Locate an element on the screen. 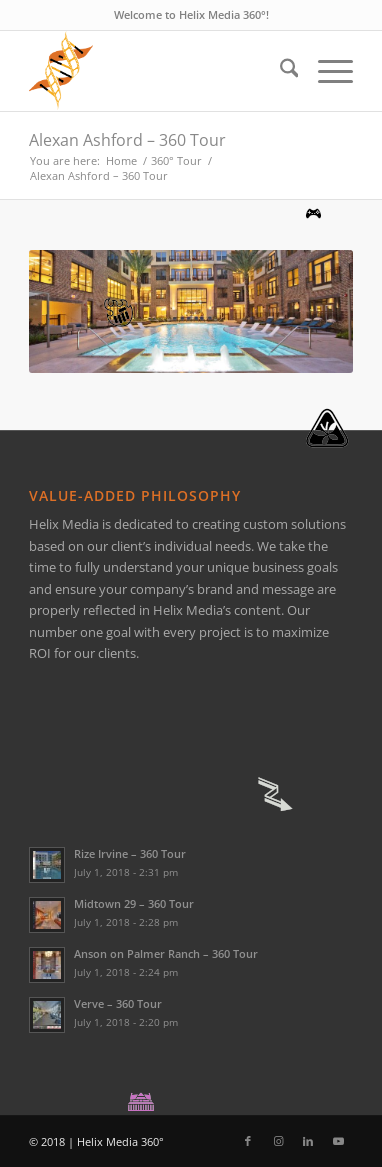 The height and width of the screenshot is (1167, 382). indicates a zigzag or multi-directional path is located at coordinates (275, 794).